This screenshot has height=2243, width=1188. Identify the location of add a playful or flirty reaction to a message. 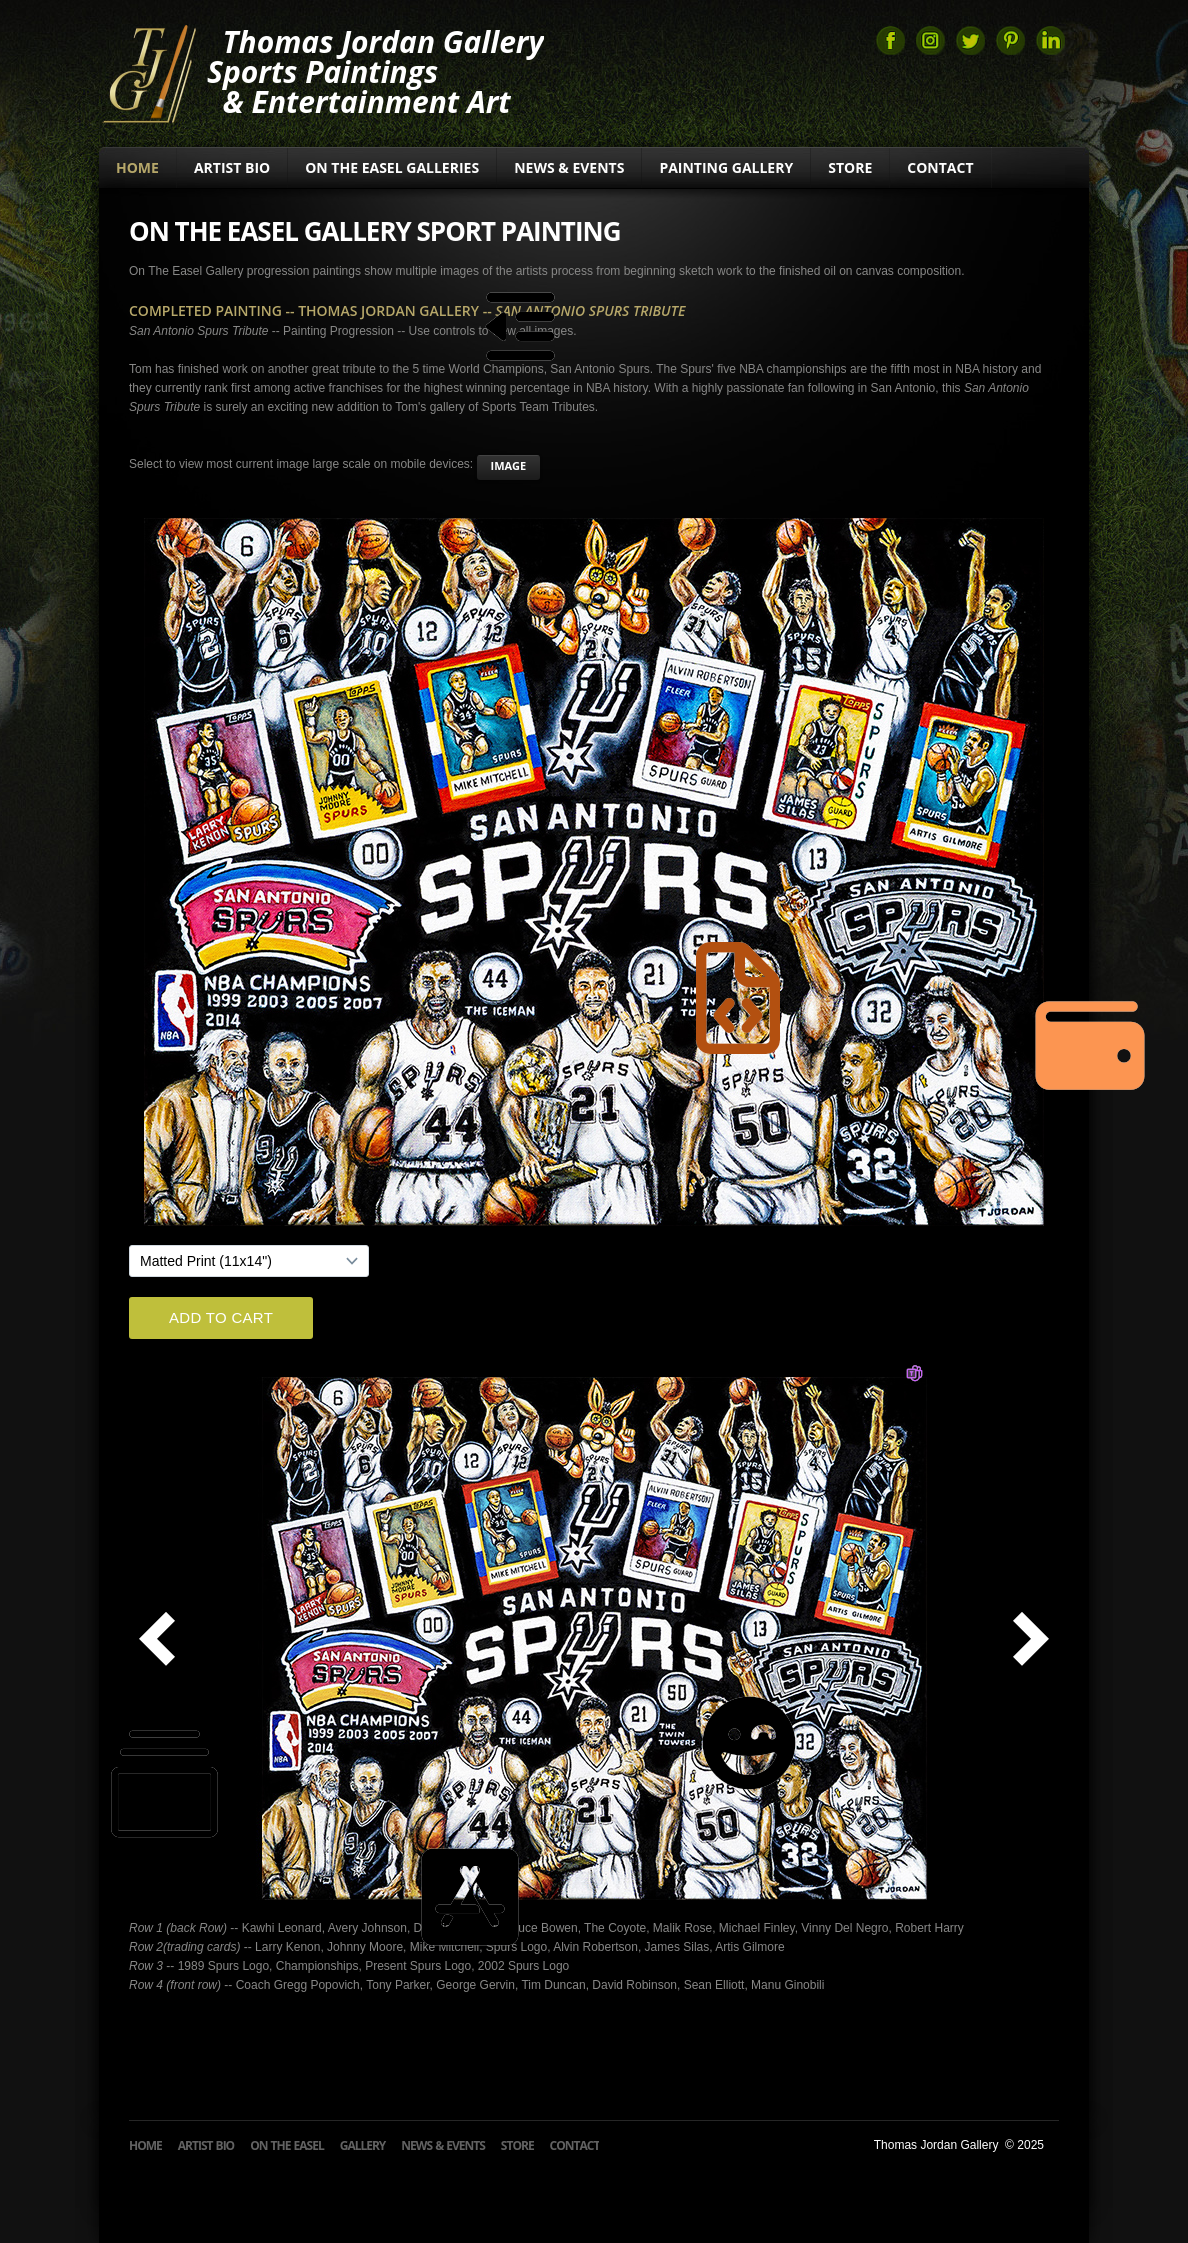
(749, 1743).